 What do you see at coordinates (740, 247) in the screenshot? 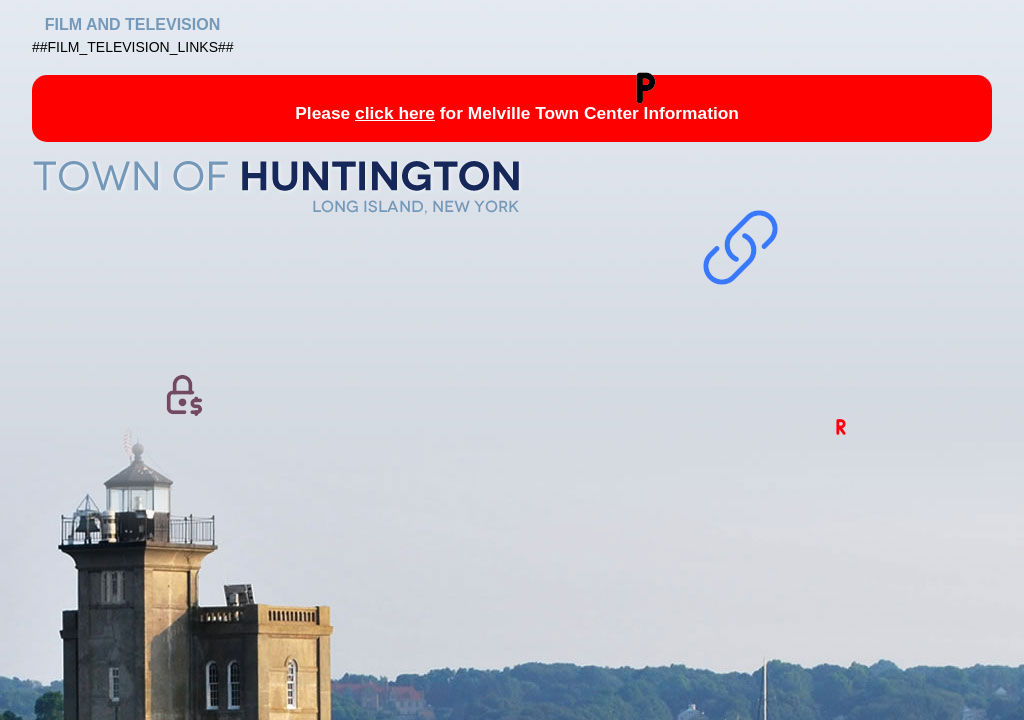
I see `copy or share a link` at bounding box center [740, 247].